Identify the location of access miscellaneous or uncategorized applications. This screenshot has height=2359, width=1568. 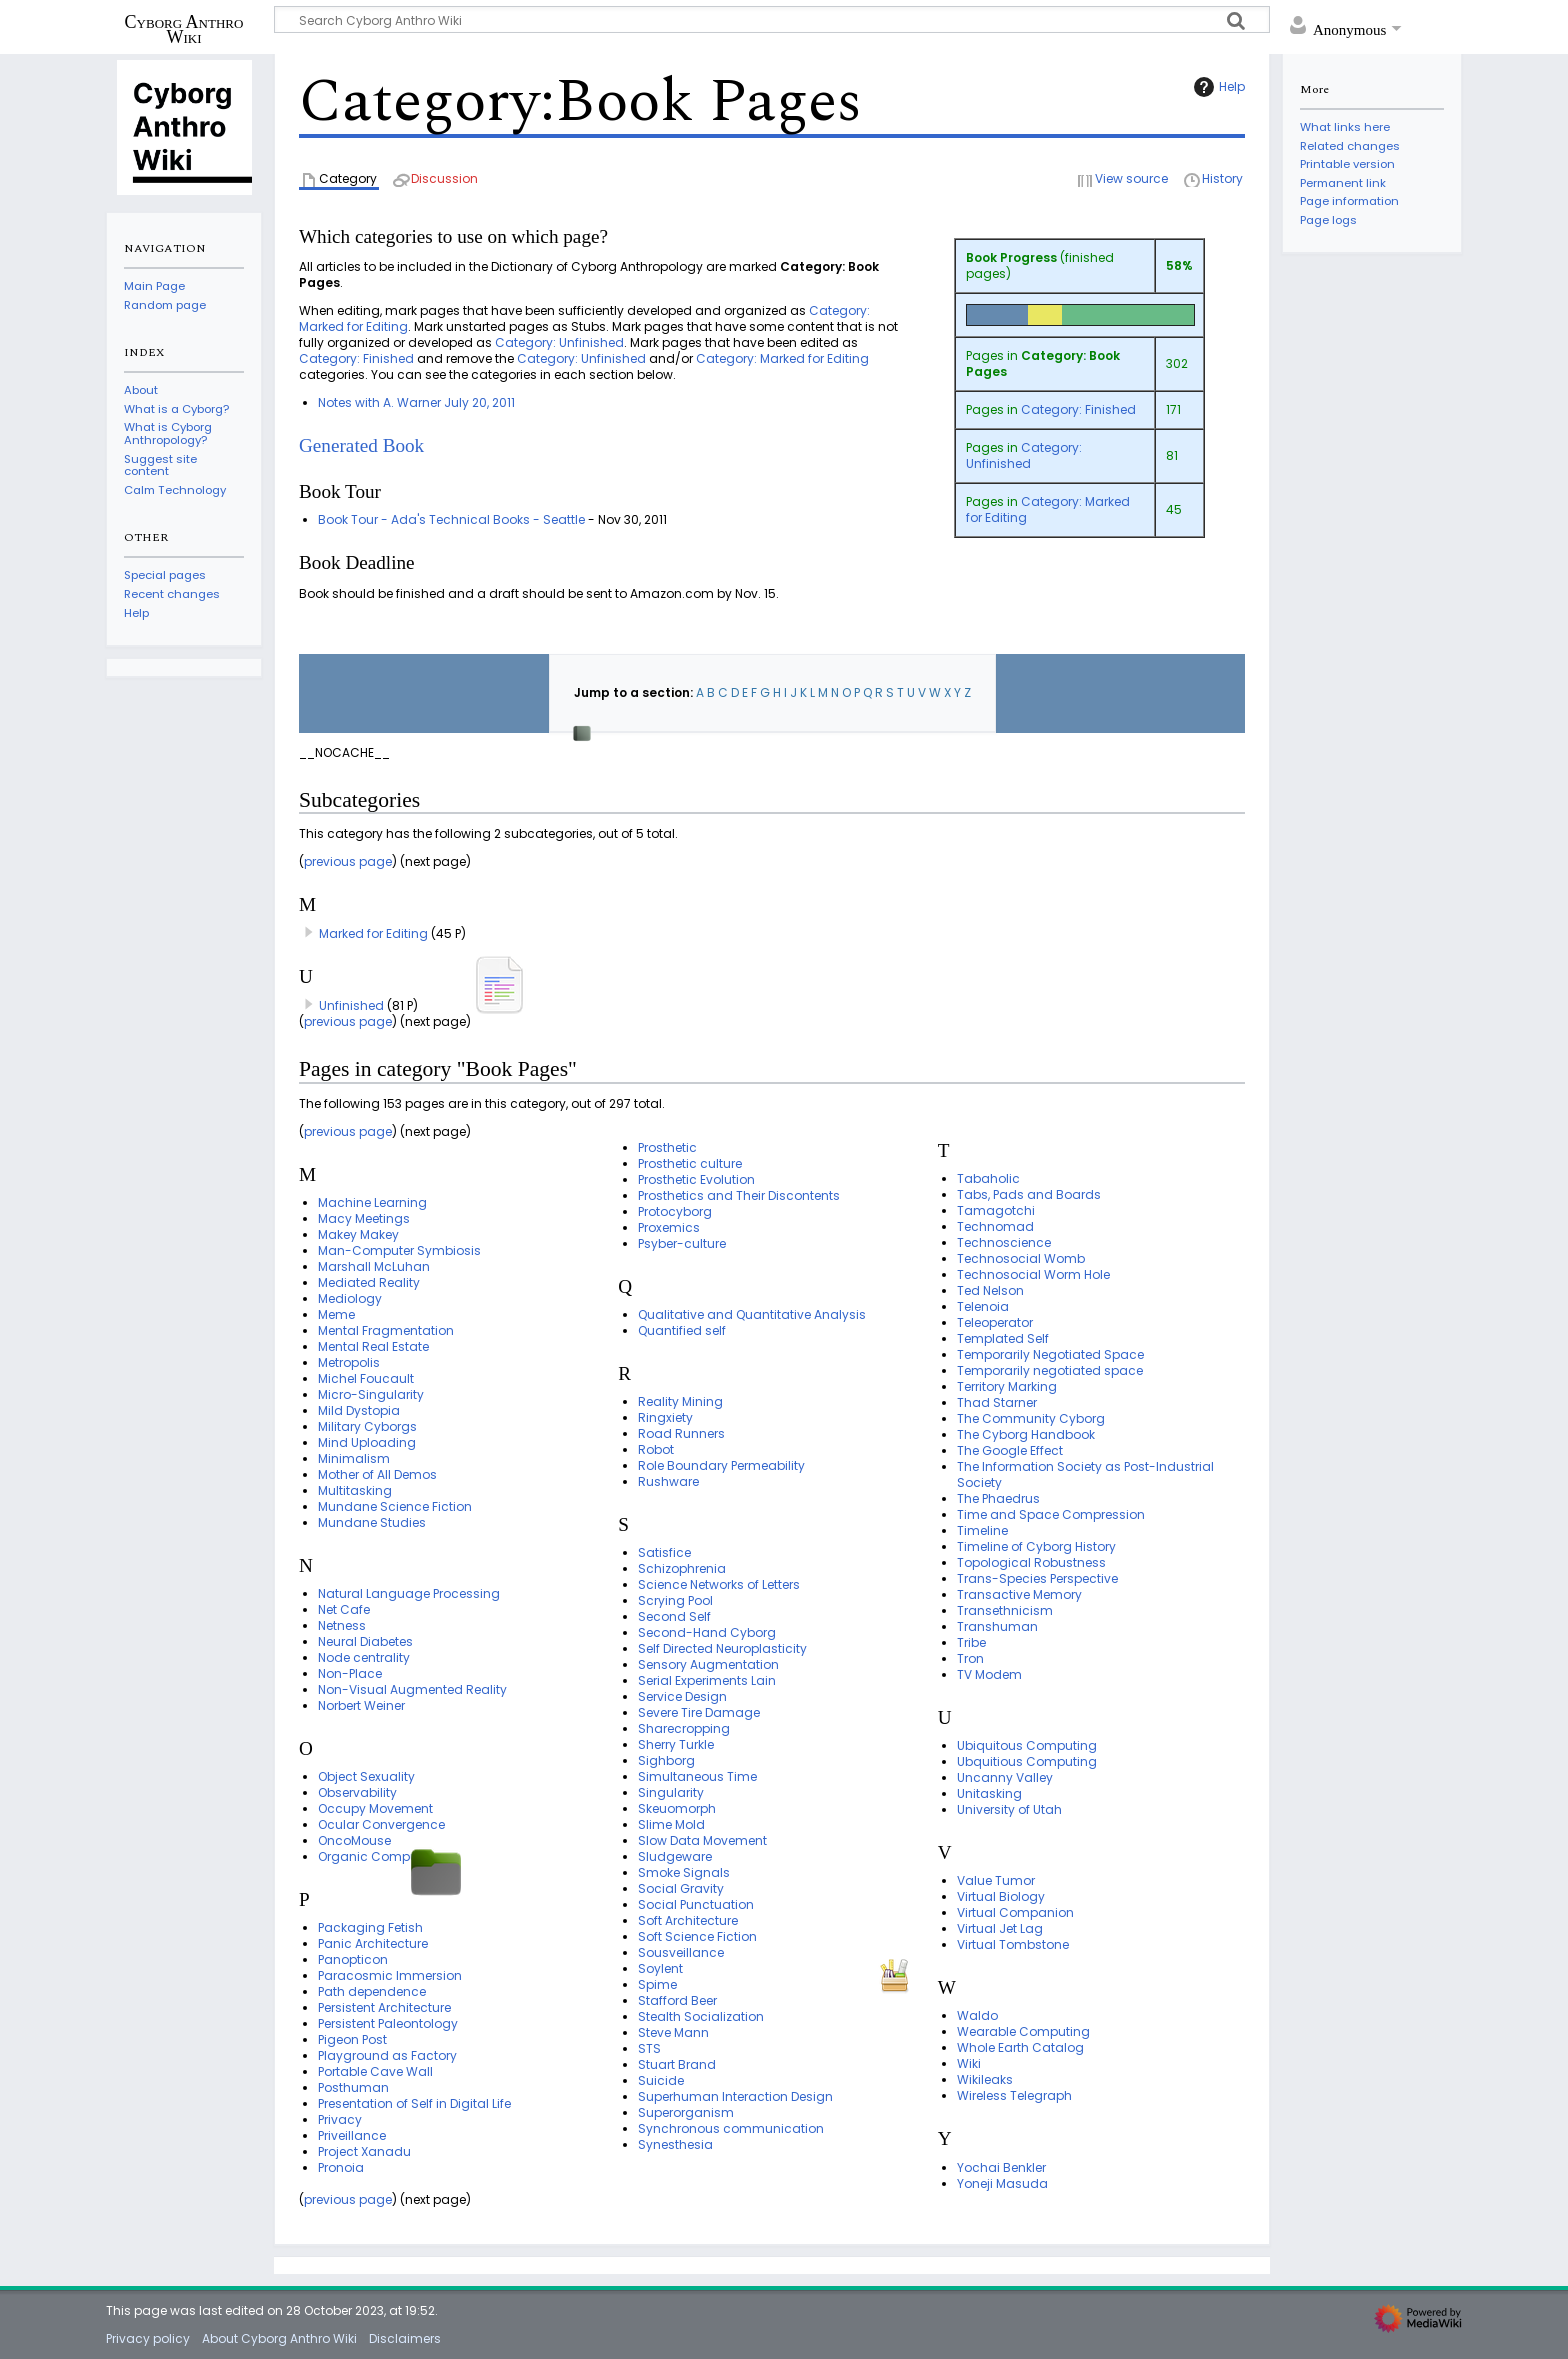
(895, 1976).